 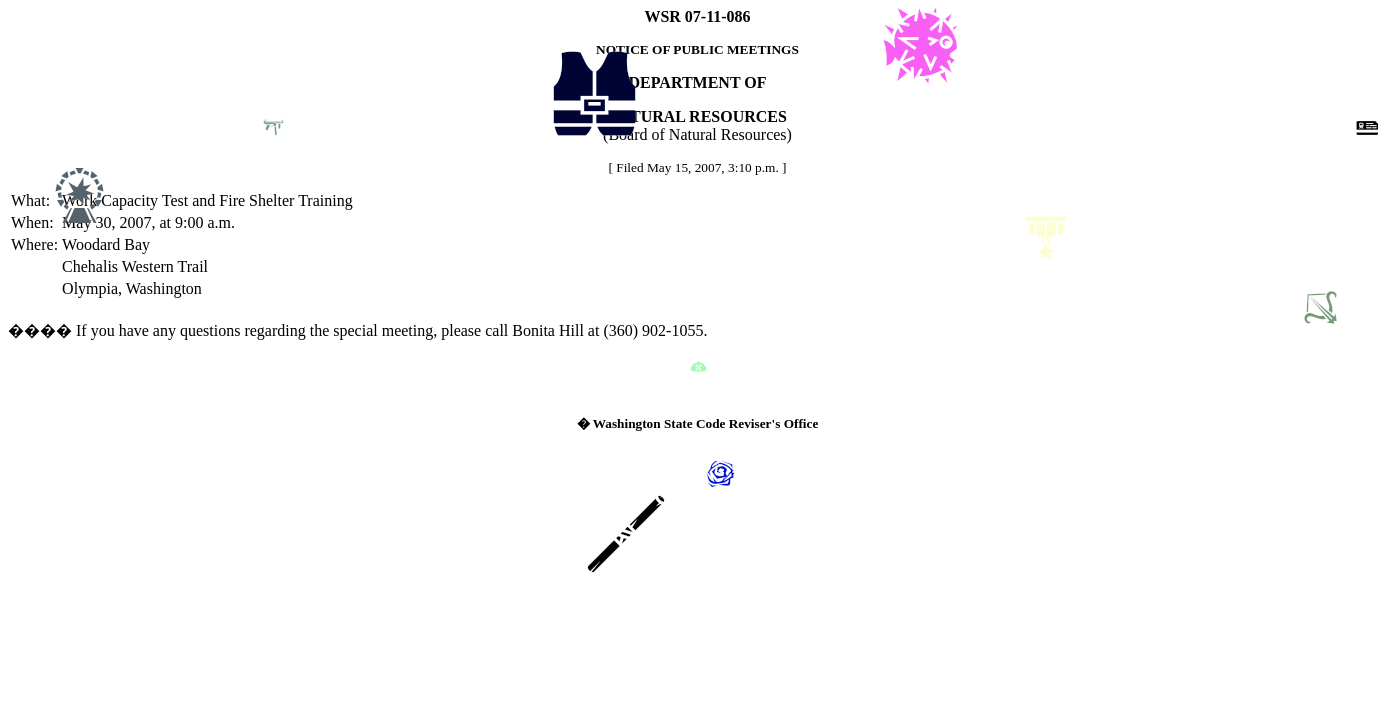 I want to click on view your subway or transit pass, so click(x=1367, y=128).